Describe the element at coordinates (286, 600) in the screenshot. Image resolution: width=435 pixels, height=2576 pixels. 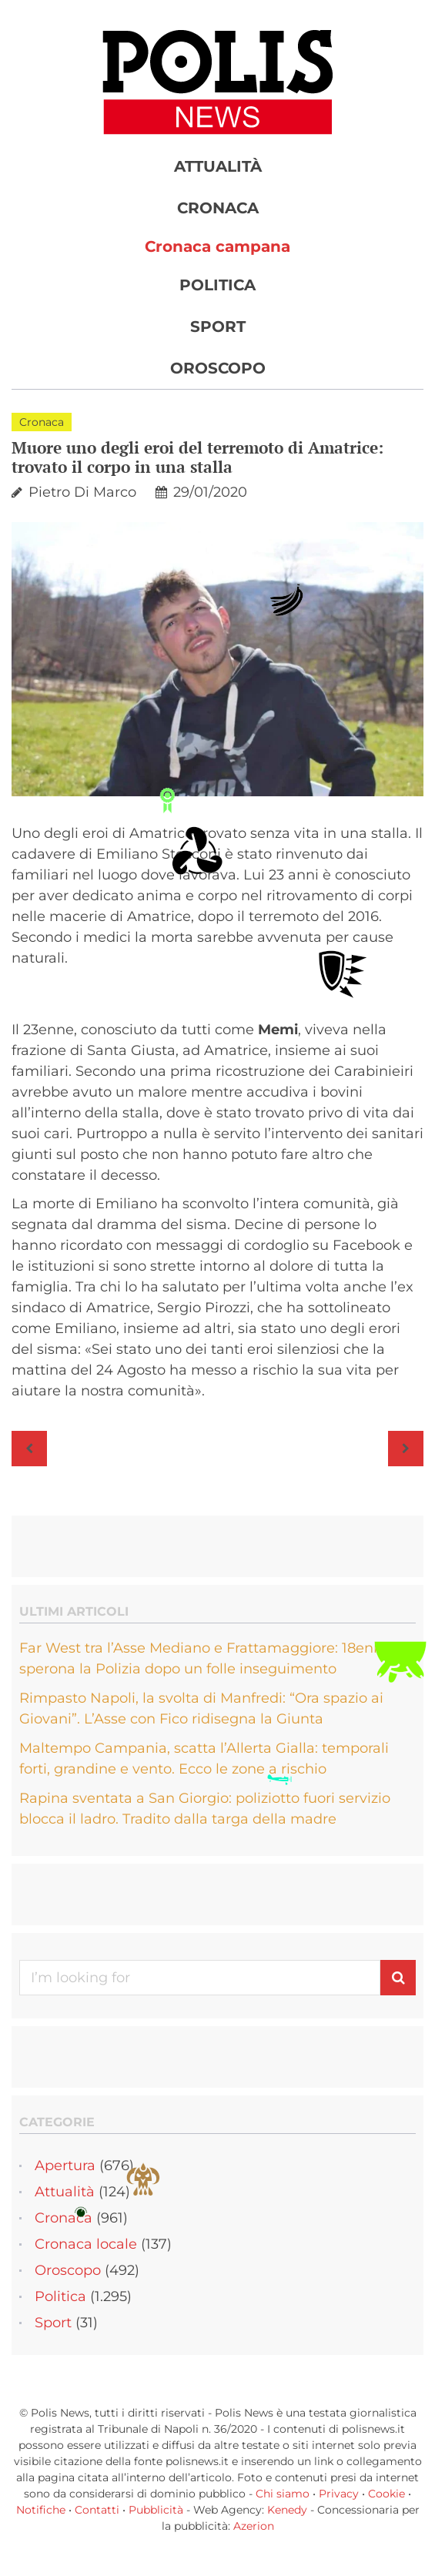
I see `banana item or fruit category in a game inventory` at that location.